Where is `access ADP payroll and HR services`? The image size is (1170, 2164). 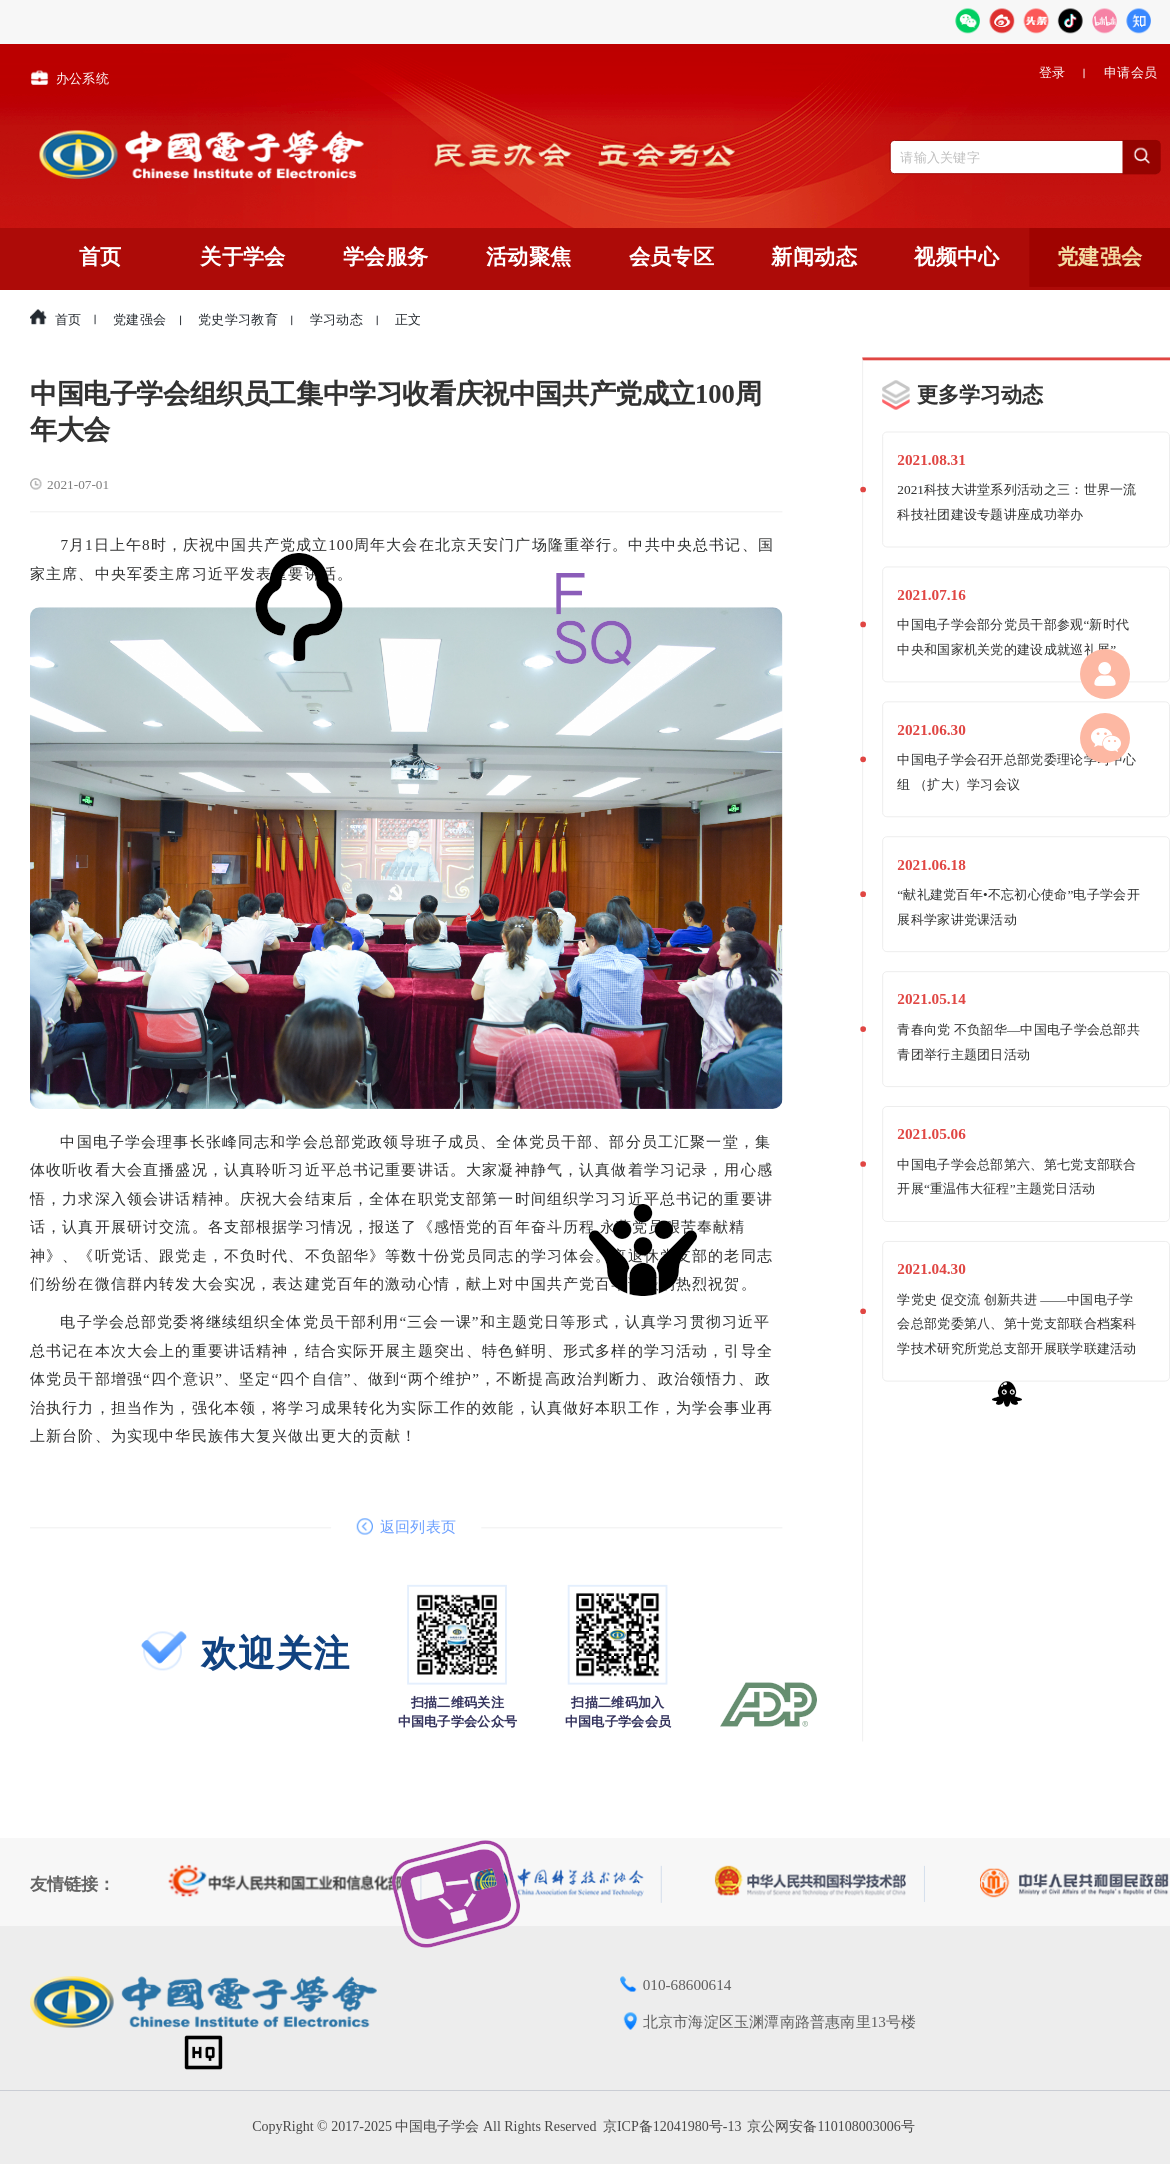
access ADP payroll and HR services is located at coordinates (768, 1704).